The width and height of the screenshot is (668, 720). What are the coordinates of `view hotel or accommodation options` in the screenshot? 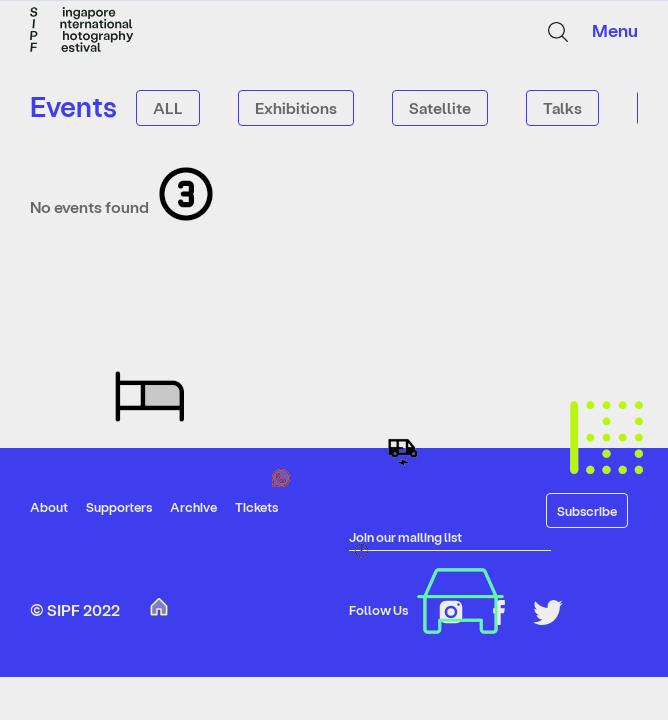 It's located at (147, 396).